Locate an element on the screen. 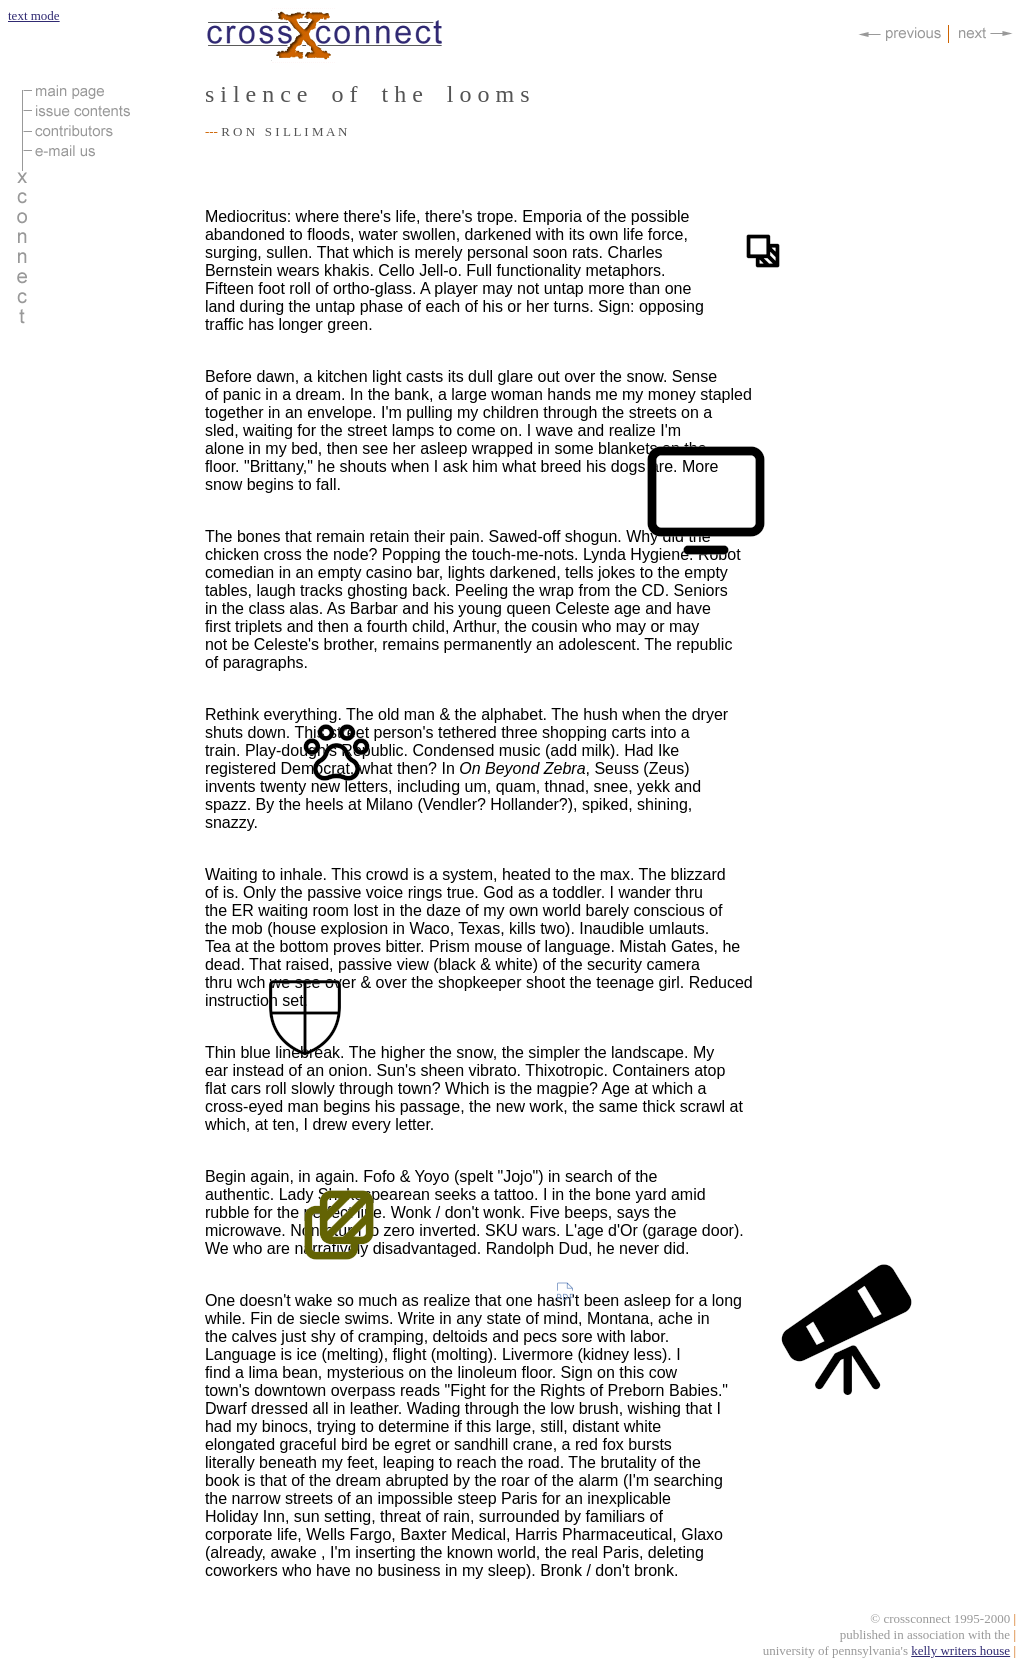  access pet-related features or settings is located at coordinates (336, 752).